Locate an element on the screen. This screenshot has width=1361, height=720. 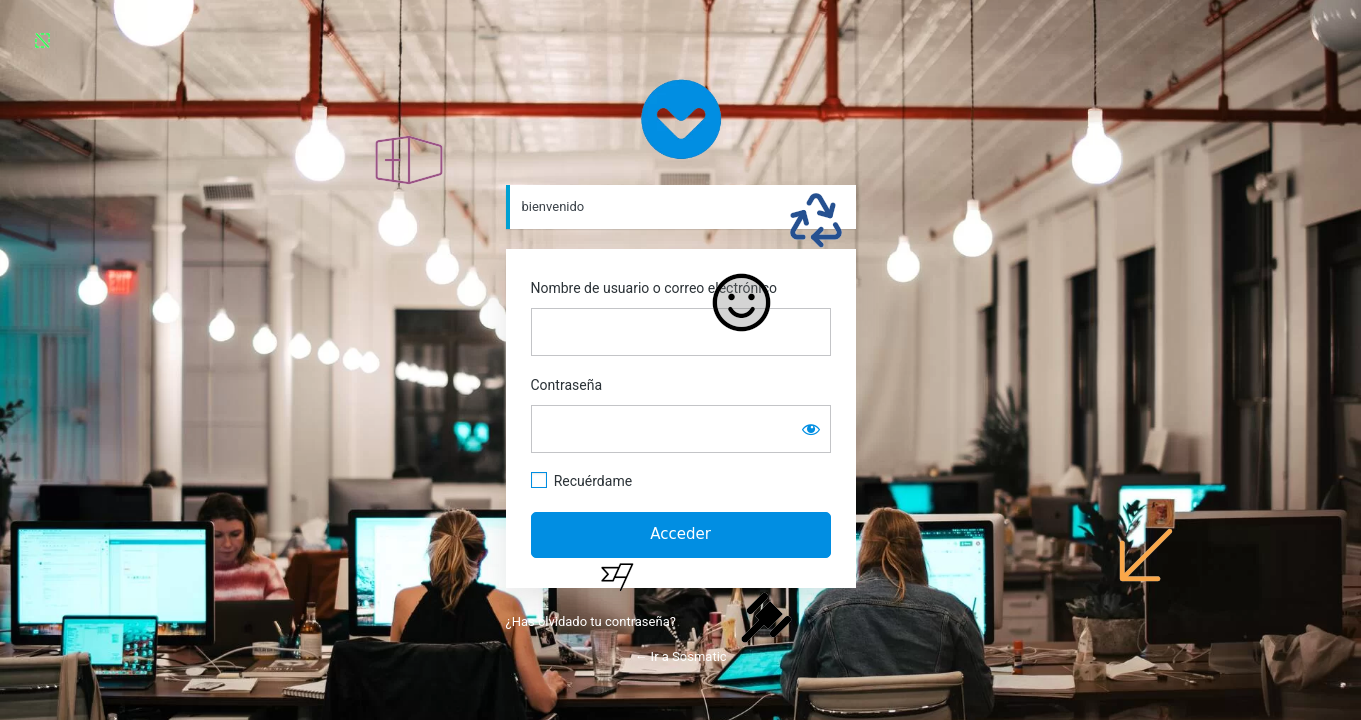
access legal or terms of service settings is located at coordinates (764, 619).